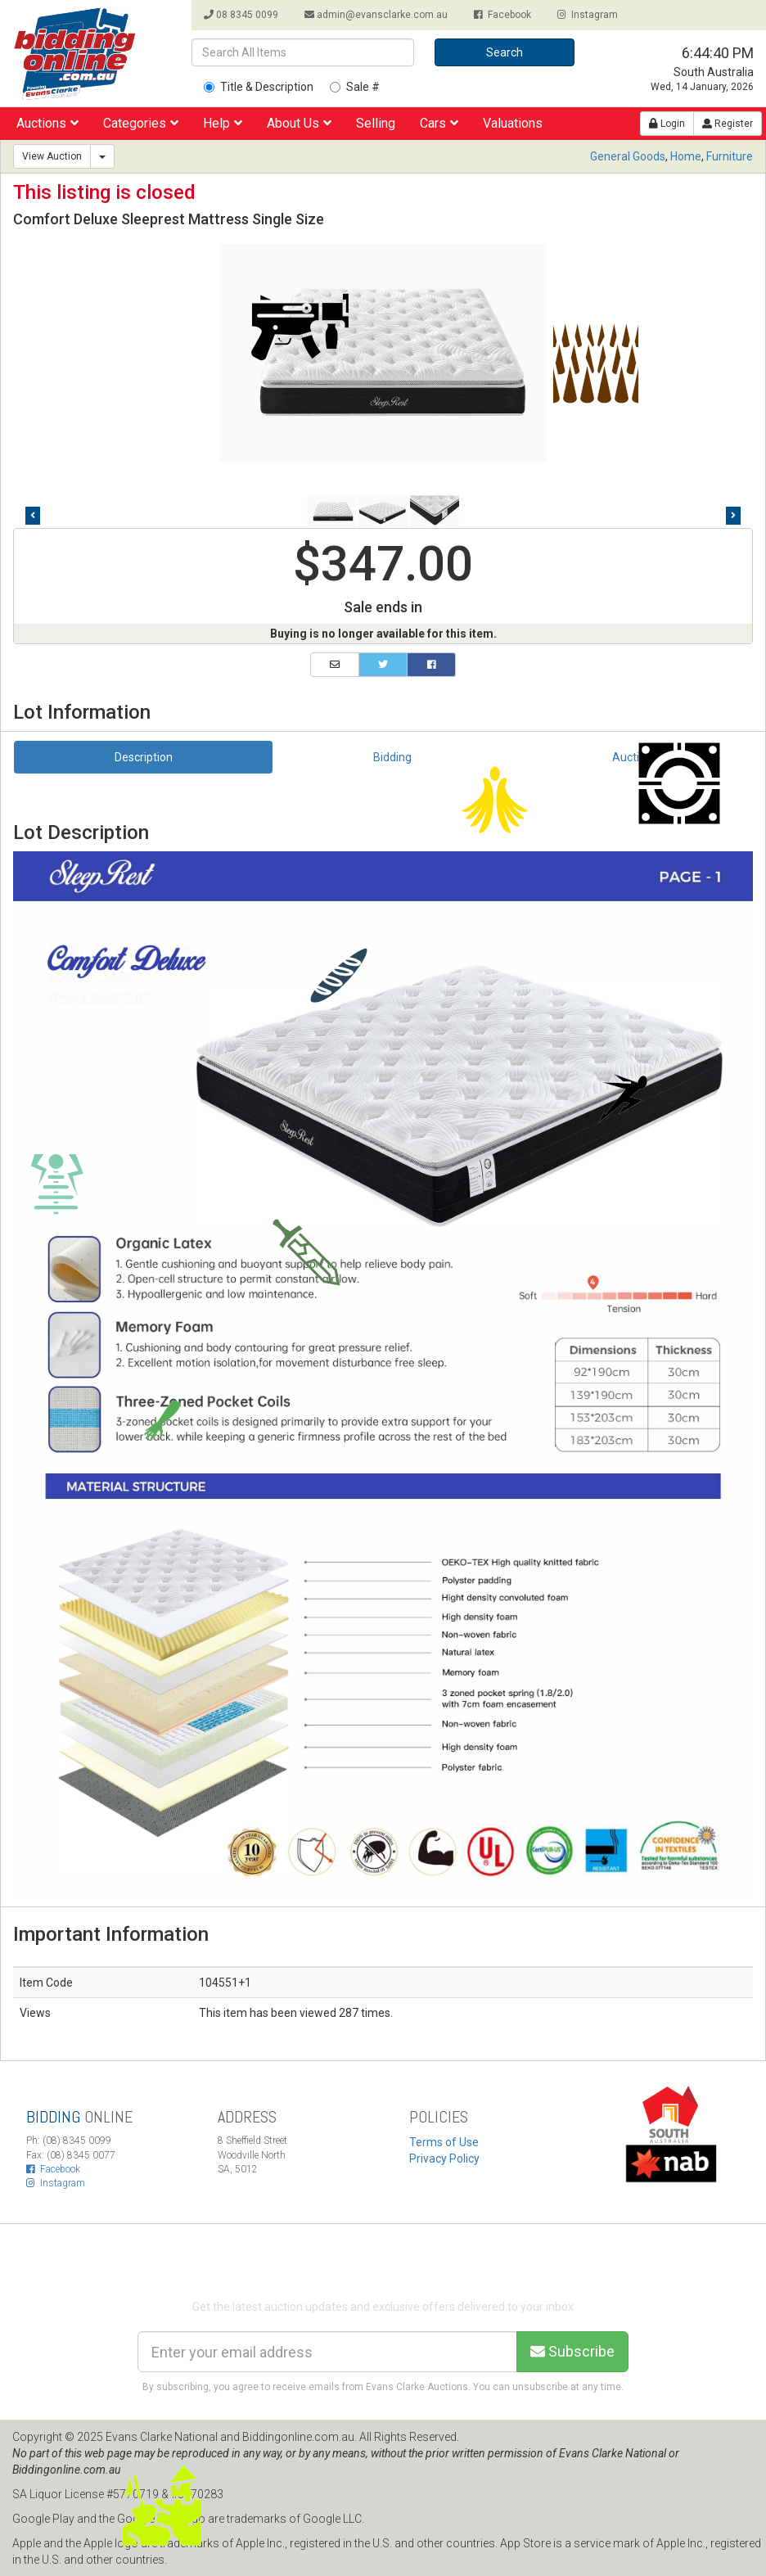 This screenshot has width=766, height=2576. What do you see at coordinates (162, 1420) in the screenshot?
I see `select arm or forearm body part` at bounding box center [162, 1420].